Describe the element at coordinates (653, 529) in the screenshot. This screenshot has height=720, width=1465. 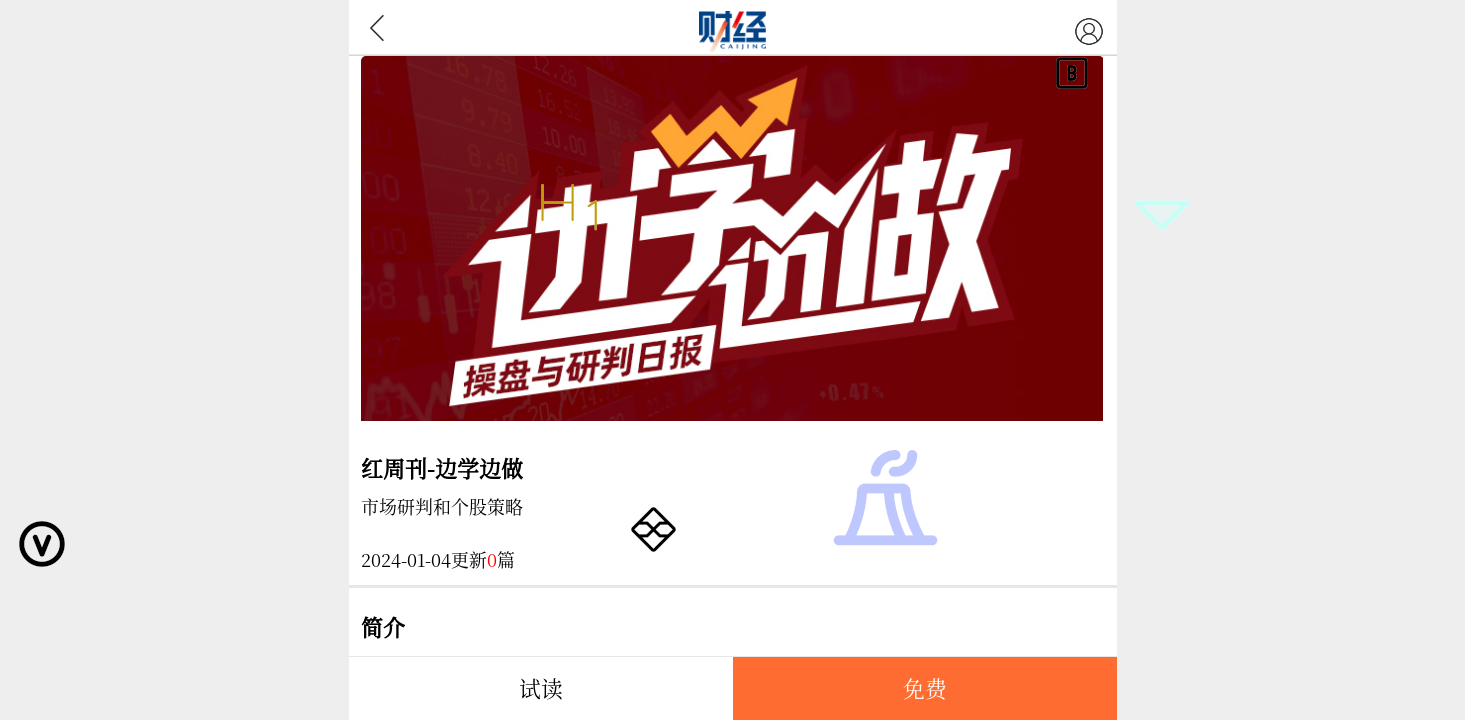
I see `access Pix payment options` at that location.